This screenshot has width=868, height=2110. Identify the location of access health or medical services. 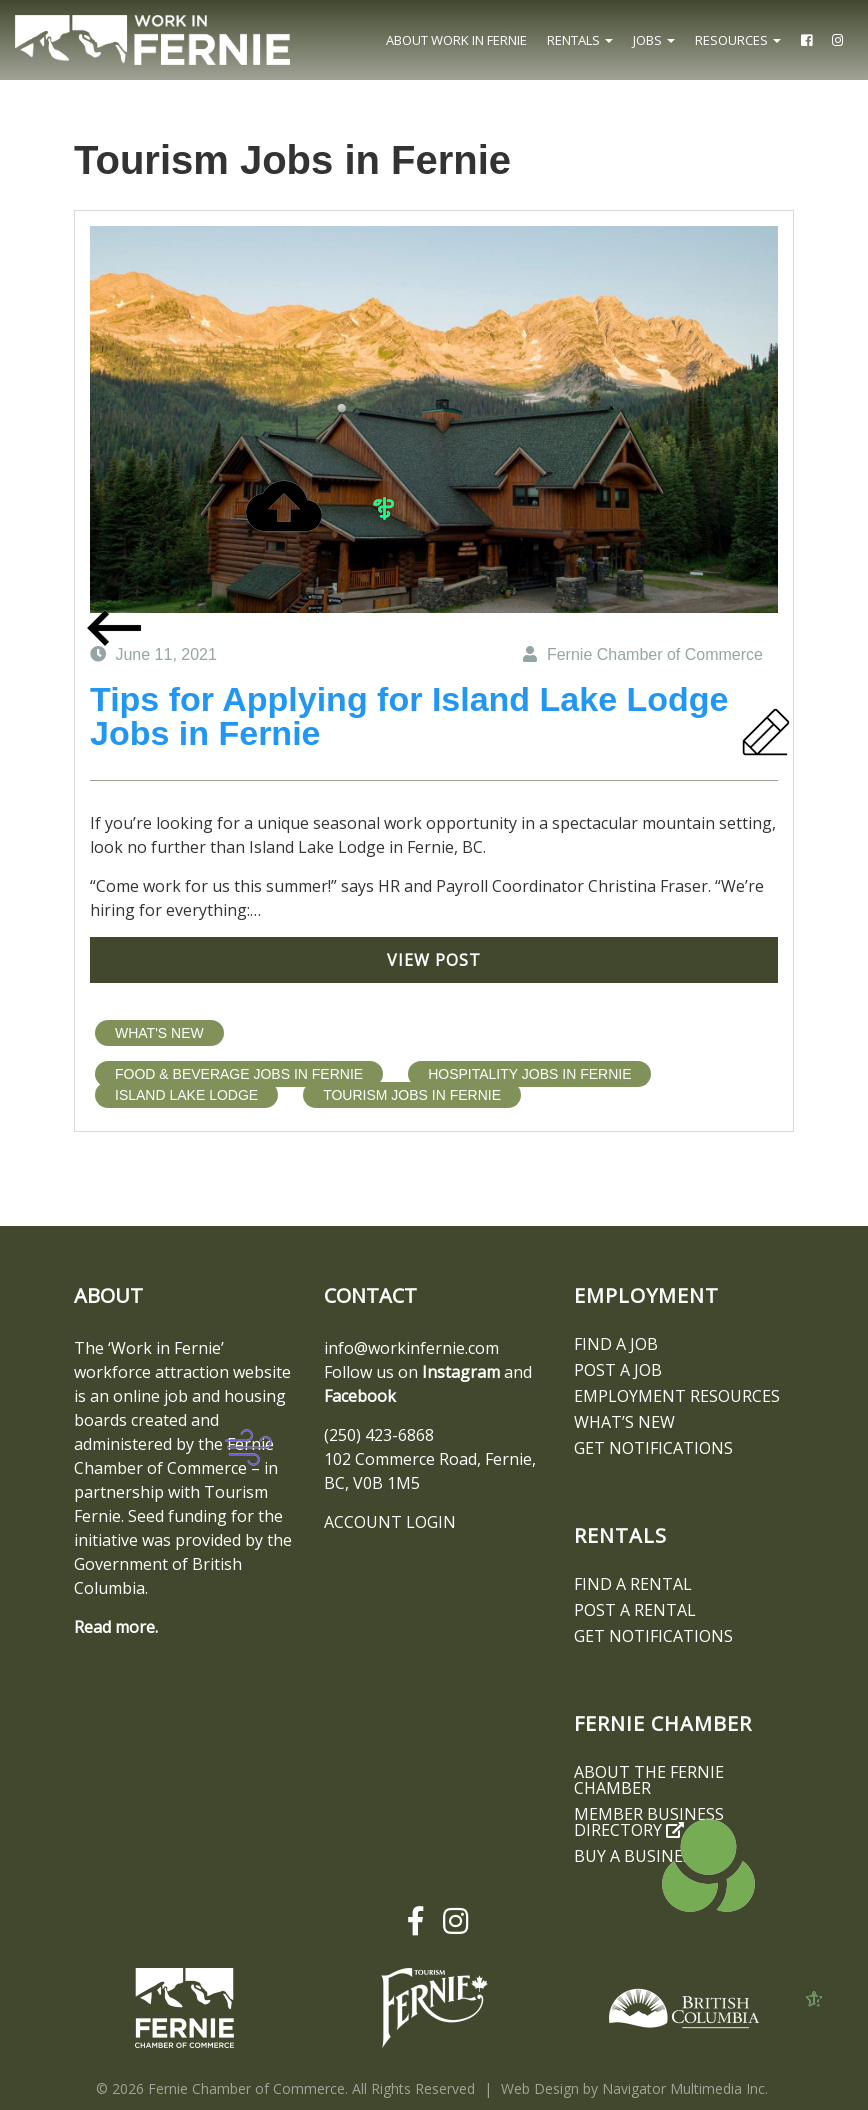
(384, 508).